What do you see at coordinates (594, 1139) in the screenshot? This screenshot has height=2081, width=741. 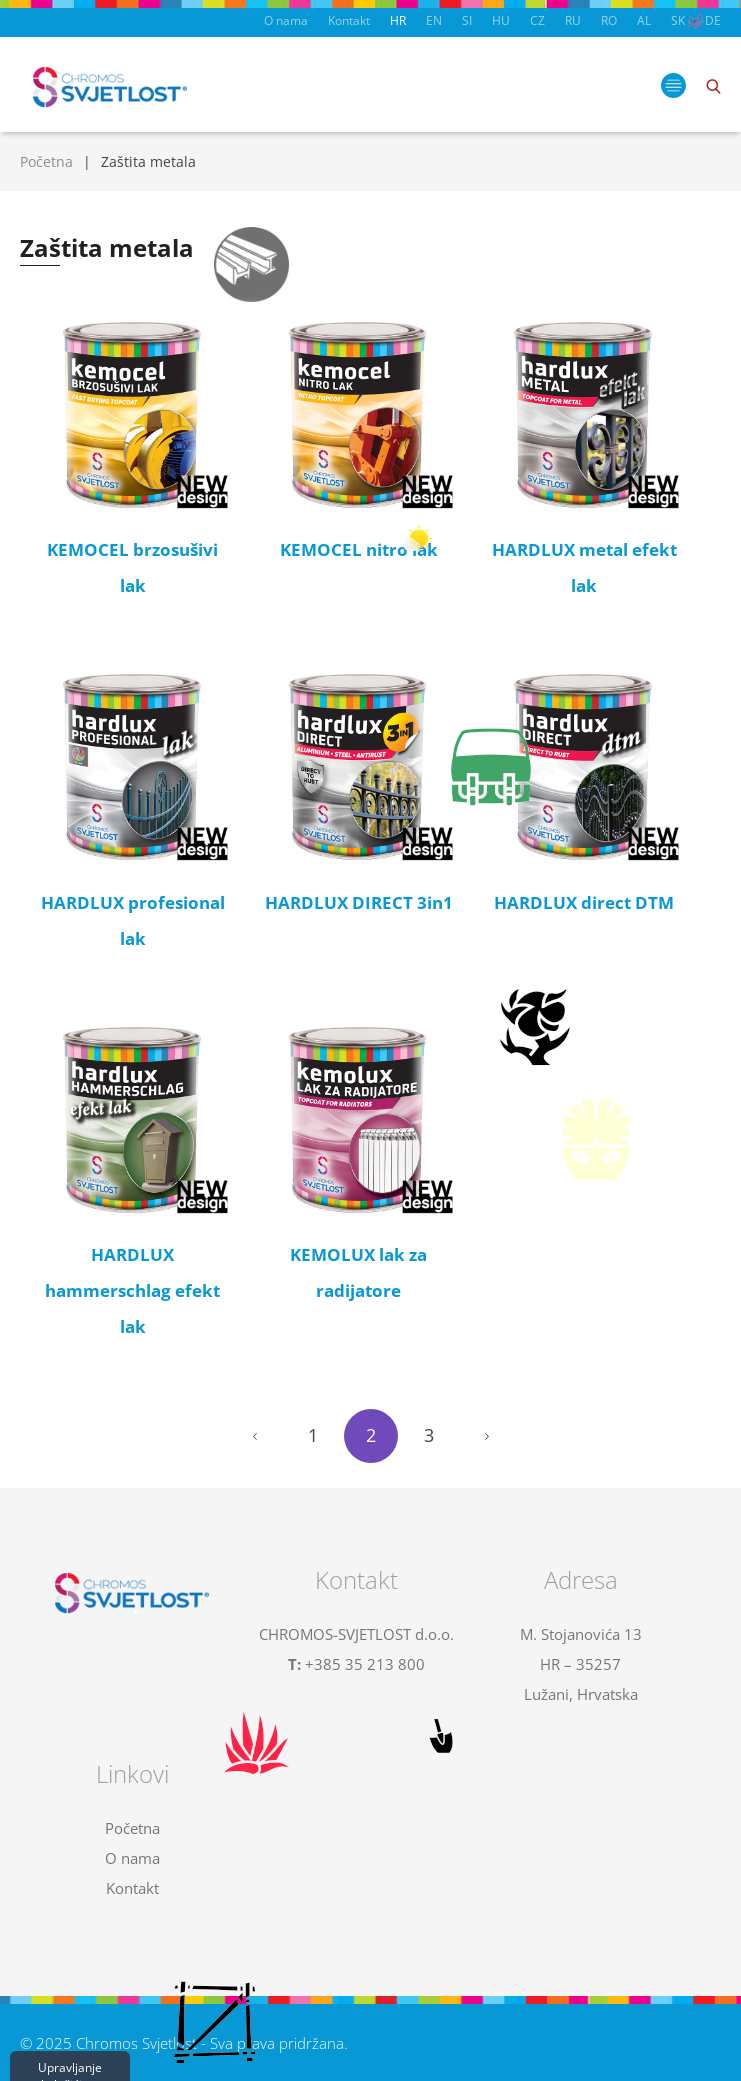 I see `access brain training or cognitive games` at bounding box center [594, 1139].